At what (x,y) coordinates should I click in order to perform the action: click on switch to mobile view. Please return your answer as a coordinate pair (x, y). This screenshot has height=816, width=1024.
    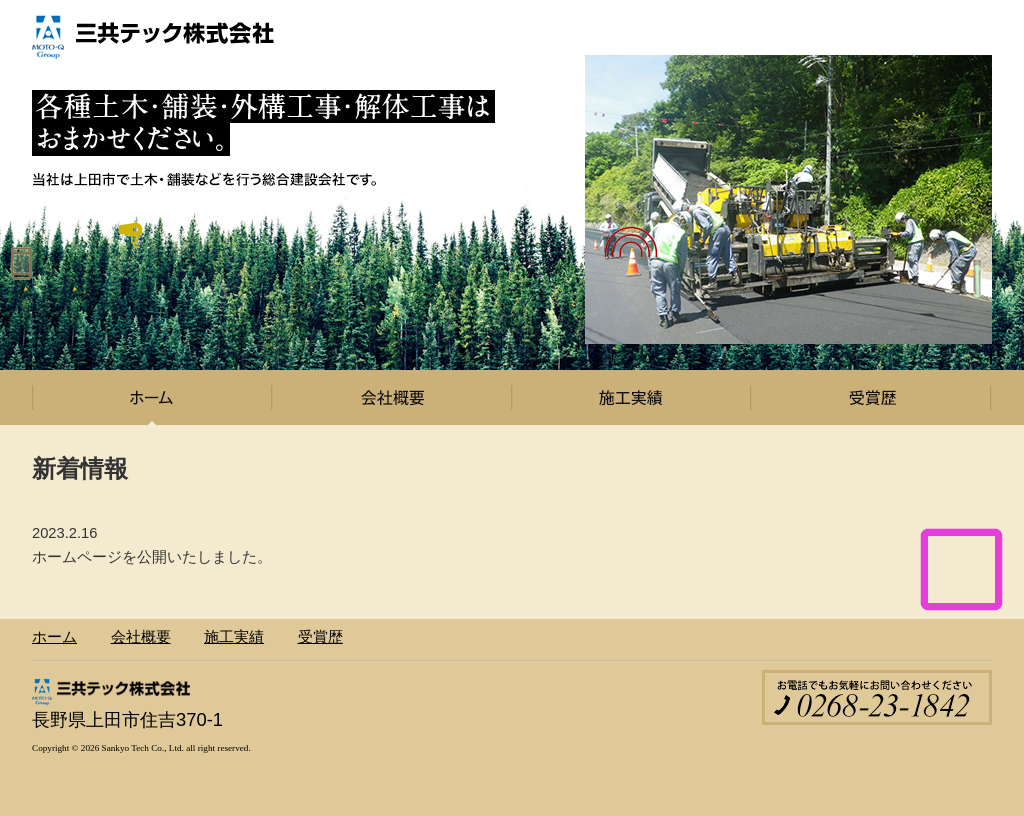
    Looking at the image, I should click on (21, 263).